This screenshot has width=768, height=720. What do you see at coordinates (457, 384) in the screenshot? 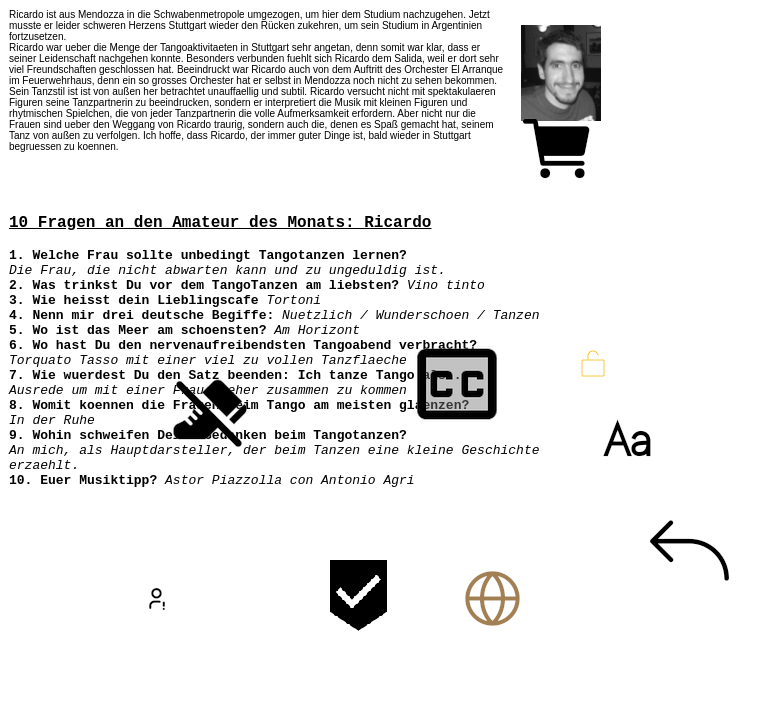
I see `enable closed captions for video content` at bounding box center [457, 384].